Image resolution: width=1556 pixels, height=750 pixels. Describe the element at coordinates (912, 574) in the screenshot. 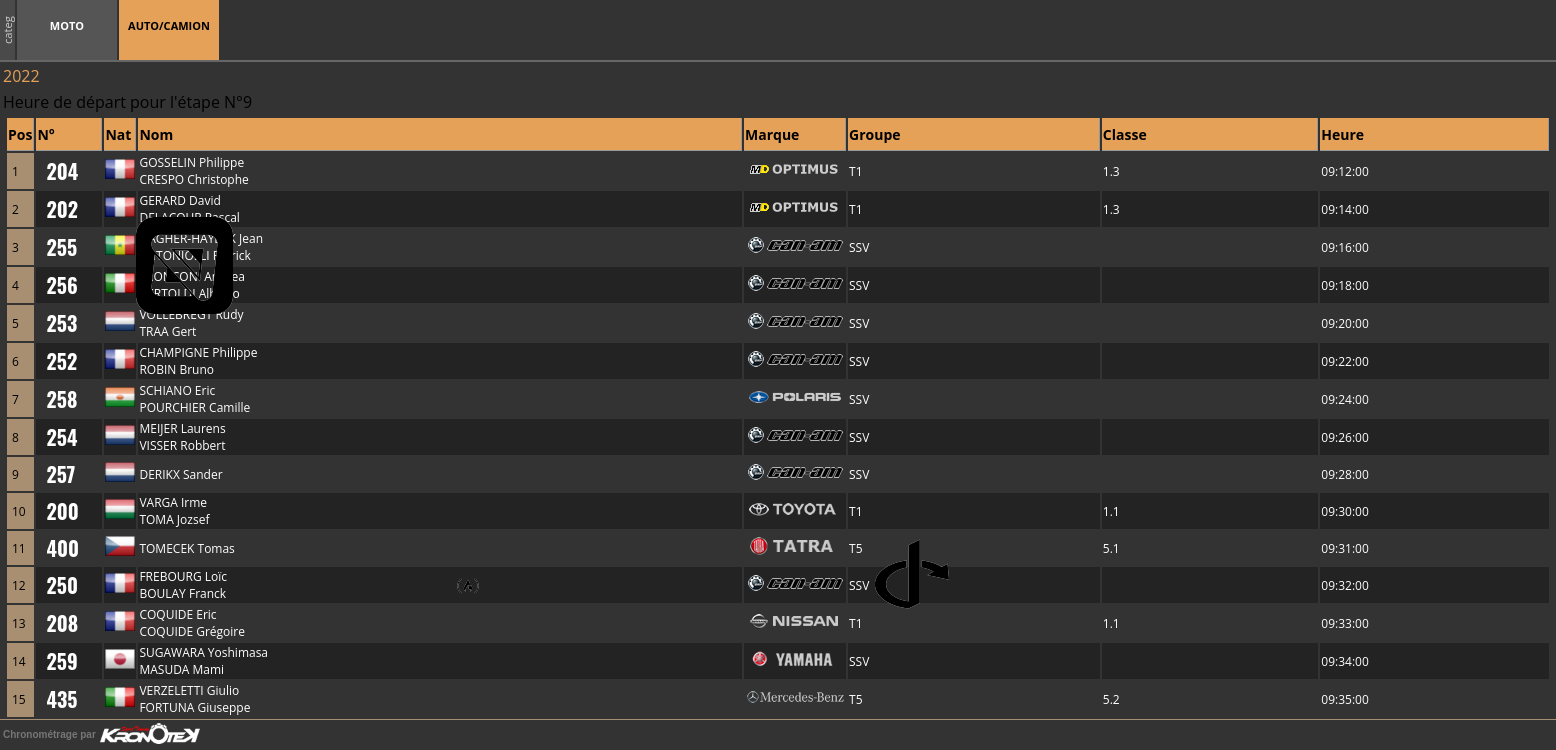

I see `sign in with OpenID authentication` at that location.